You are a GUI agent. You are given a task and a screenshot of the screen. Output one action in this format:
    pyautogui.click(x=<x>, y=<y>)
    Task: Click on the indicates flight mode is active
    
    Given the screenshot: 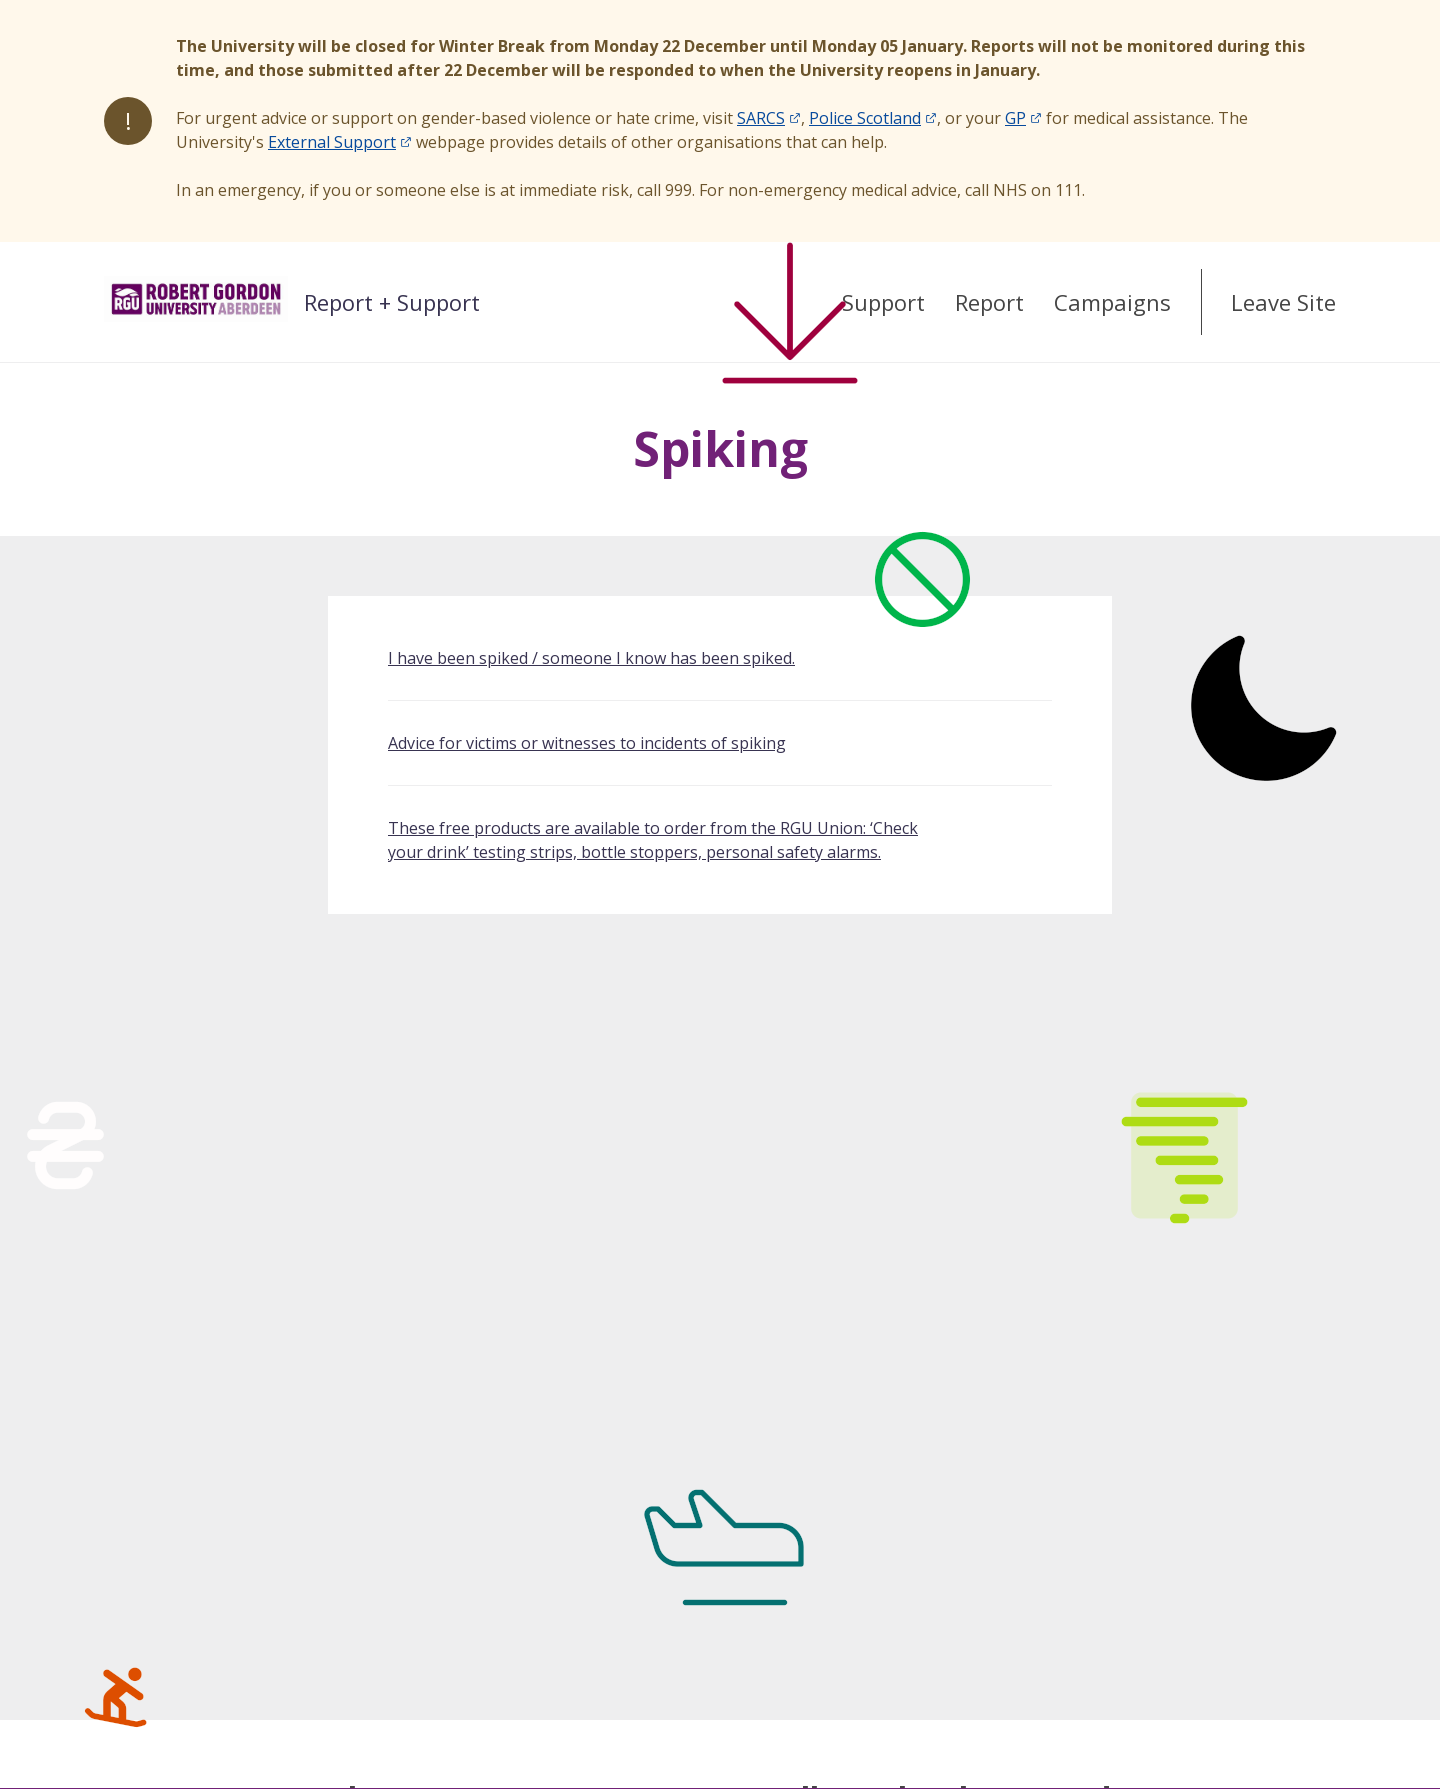 What is the action you would take?
    pyautogui.click(x=724, y=1542)
    